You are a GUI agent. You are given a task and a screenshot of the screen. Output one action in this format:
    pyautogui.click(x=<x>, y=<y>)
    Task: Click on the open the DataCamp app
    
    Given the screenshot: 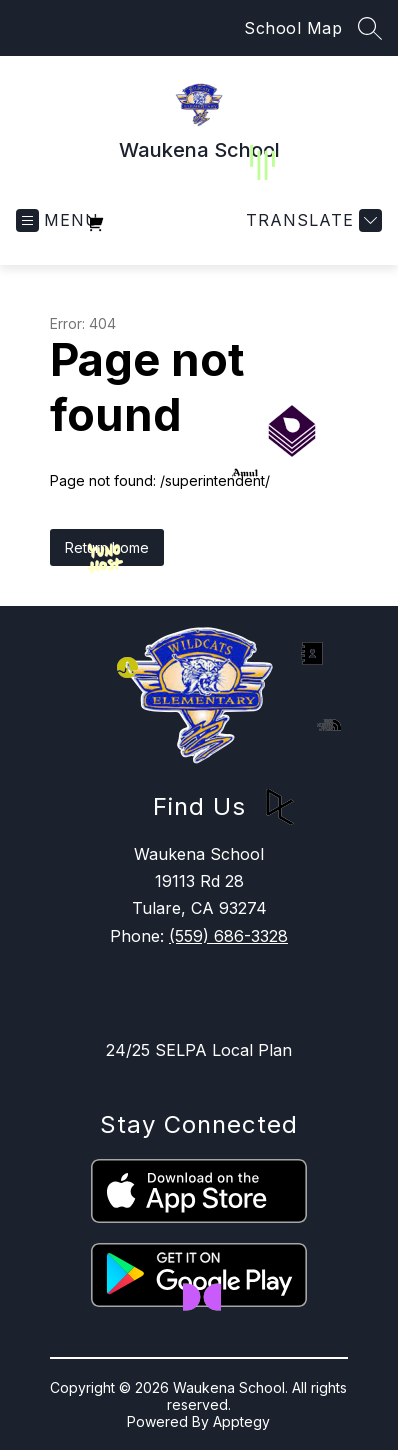 What is the action you would take?
    pyautogui.click(x=280, y=807)
    